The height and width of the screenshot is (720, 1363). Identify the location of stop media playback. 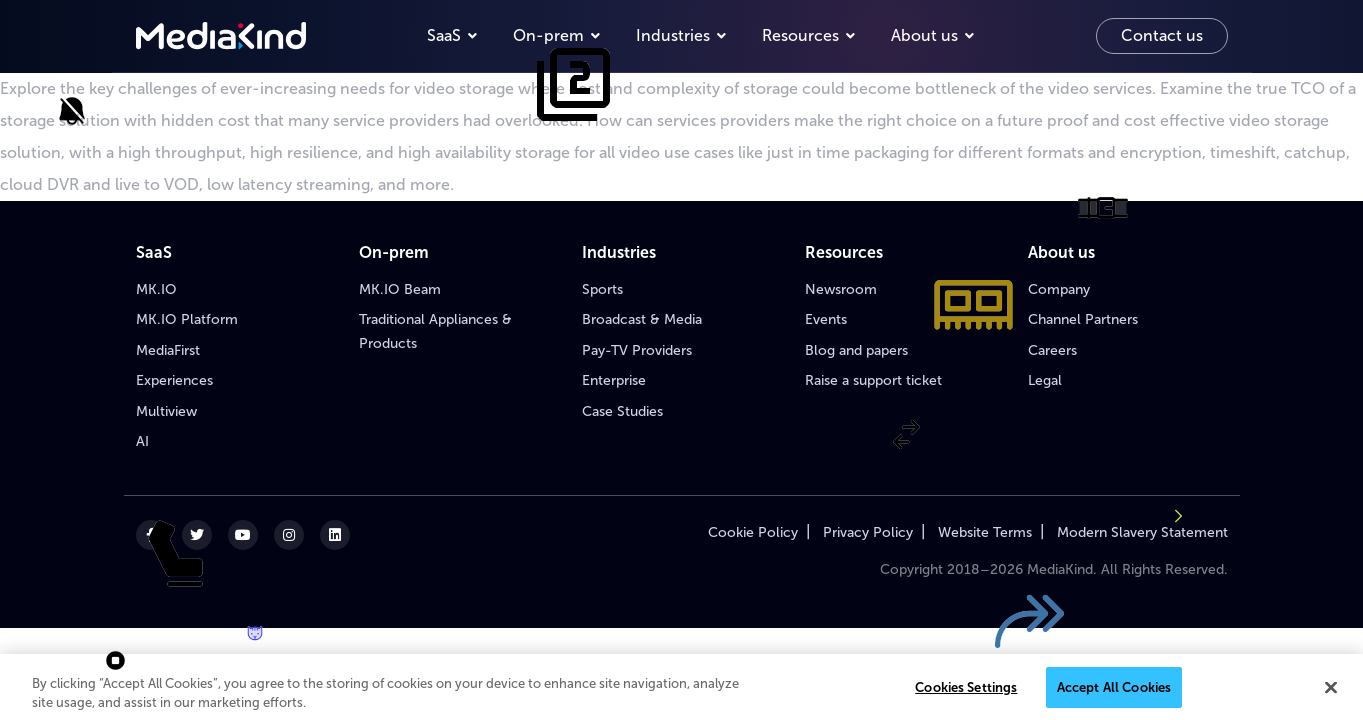
(115, 660).